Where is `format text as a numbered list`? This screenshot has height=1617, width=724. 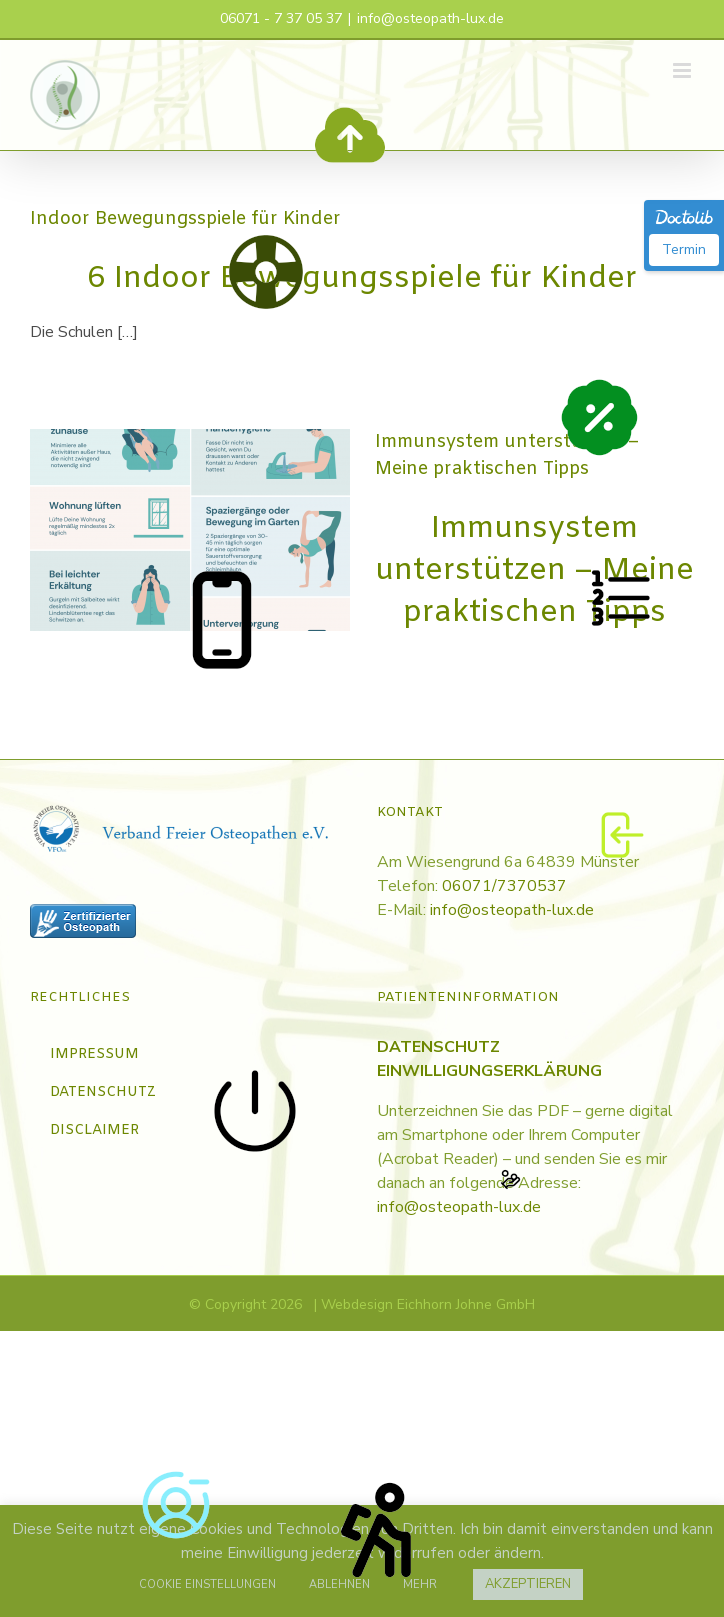 format text as a numbered list is located at coordinates (622, 598).